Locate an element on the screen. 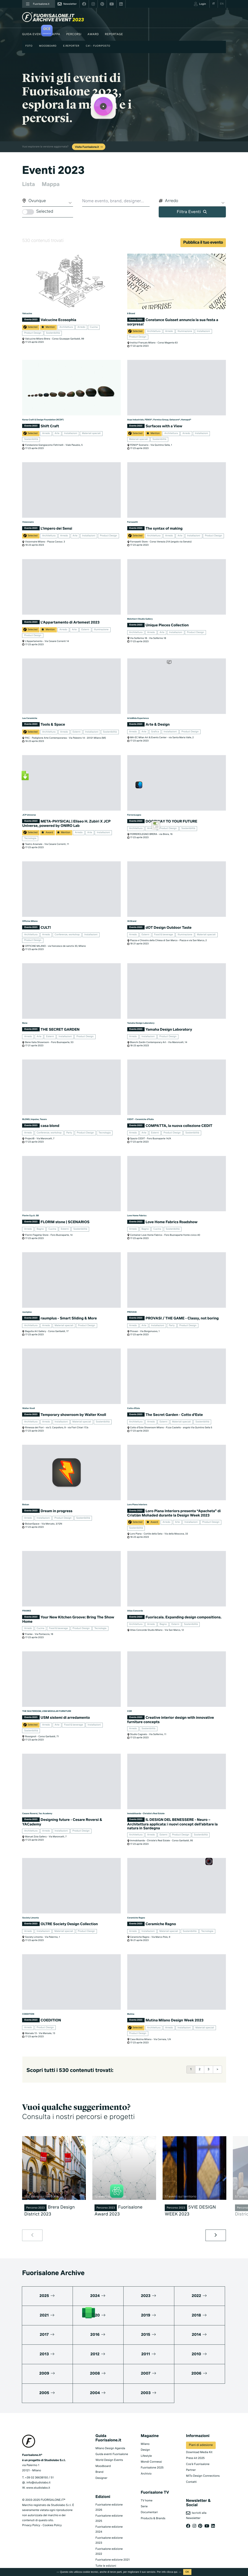 The height and width of the screenshot is (2576, 248). open gnome tweaks to customize system settings is located at coordinates (156, 825).